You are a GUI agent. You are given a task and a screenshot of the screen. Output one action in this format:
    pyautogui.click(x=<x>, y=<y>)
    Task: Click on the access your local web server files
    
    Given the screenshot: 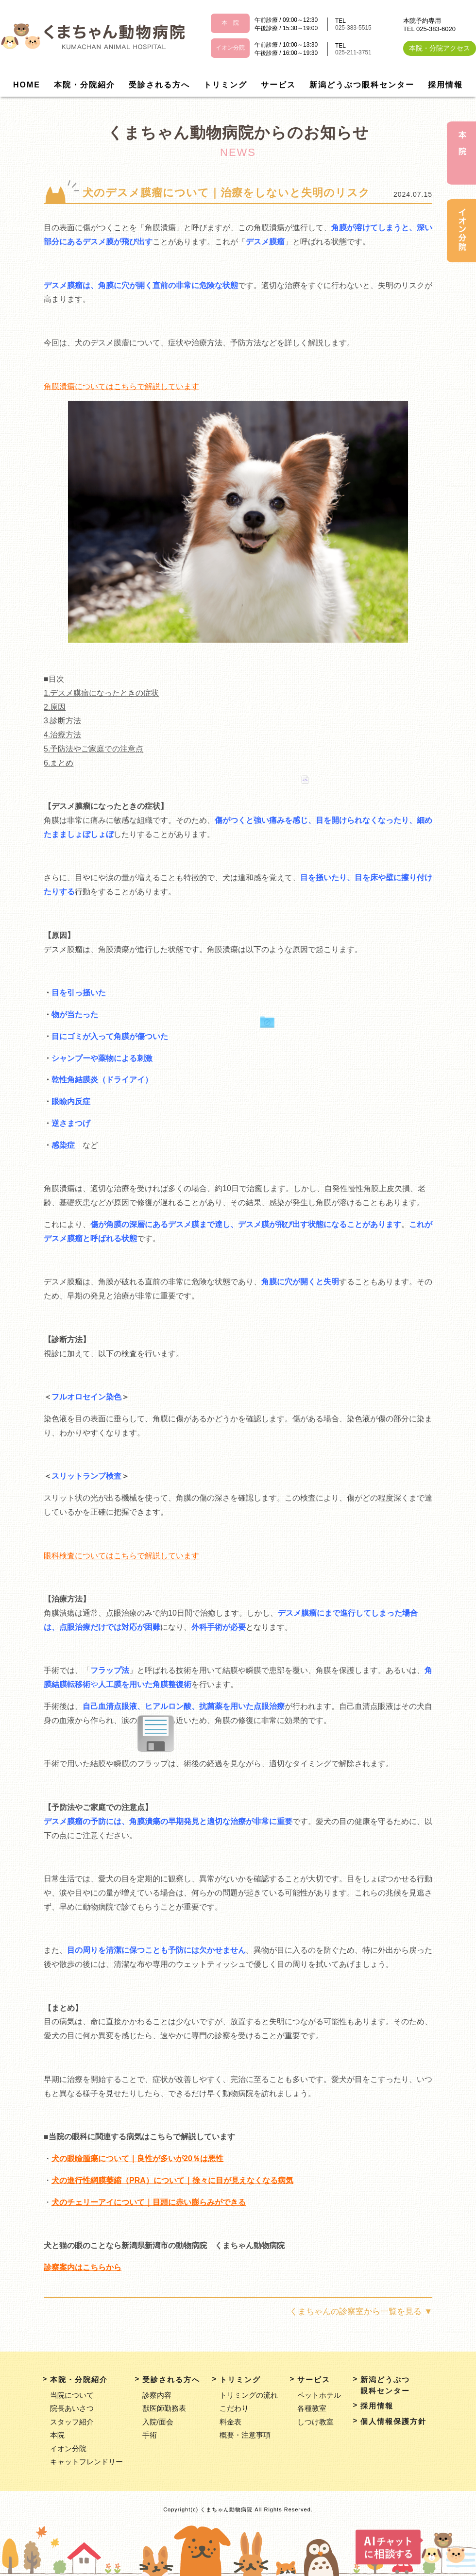 What is the action you would take?
    pyautogui.click(x=267, y=1022)
    